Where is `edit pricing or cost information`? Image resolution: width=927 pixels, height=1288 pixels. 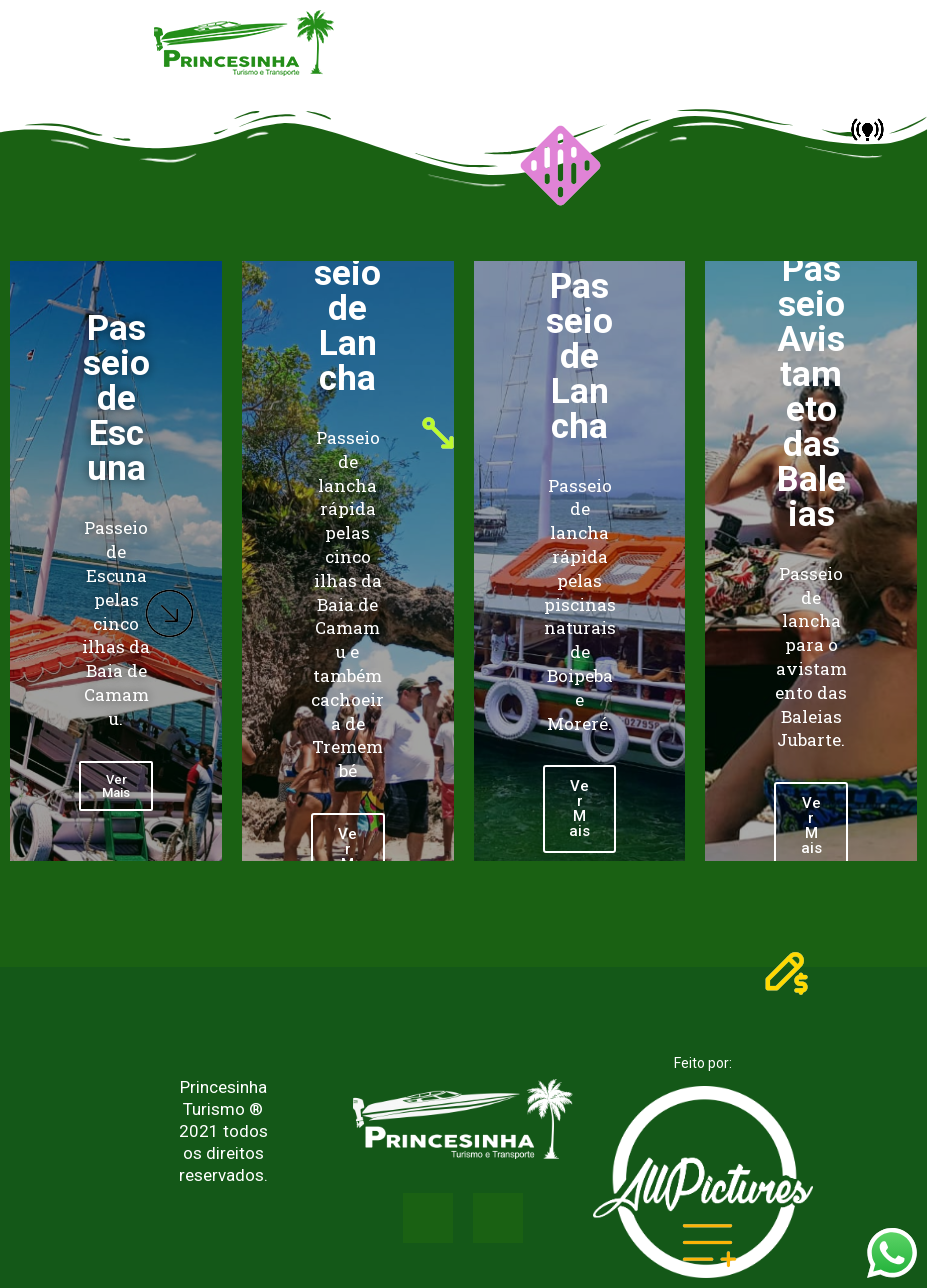 edit pricing or cost information is located at coordinates (785, 970).